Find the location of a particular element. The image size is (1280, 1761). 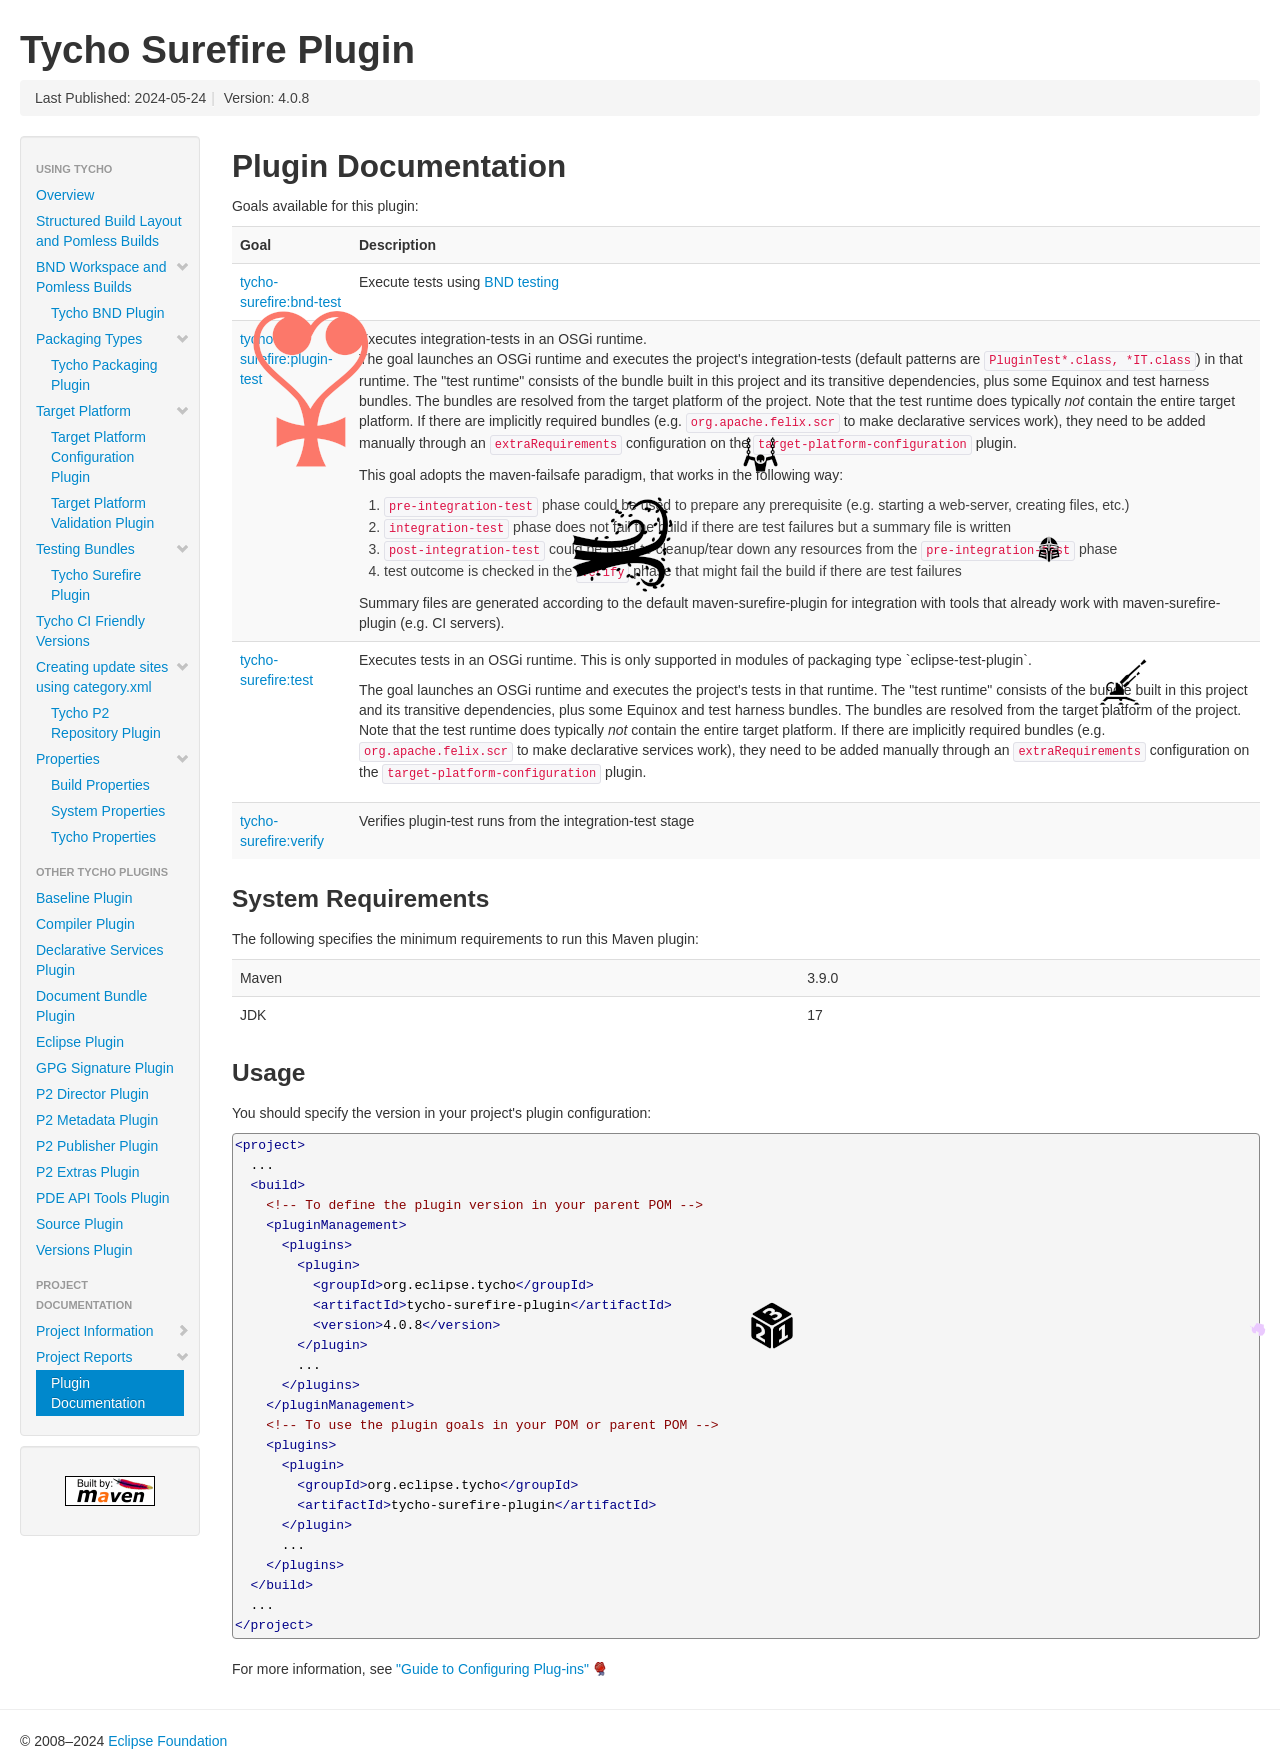

indicates sandstorm or dust storm weather condition is located at coordinates (622, 544).